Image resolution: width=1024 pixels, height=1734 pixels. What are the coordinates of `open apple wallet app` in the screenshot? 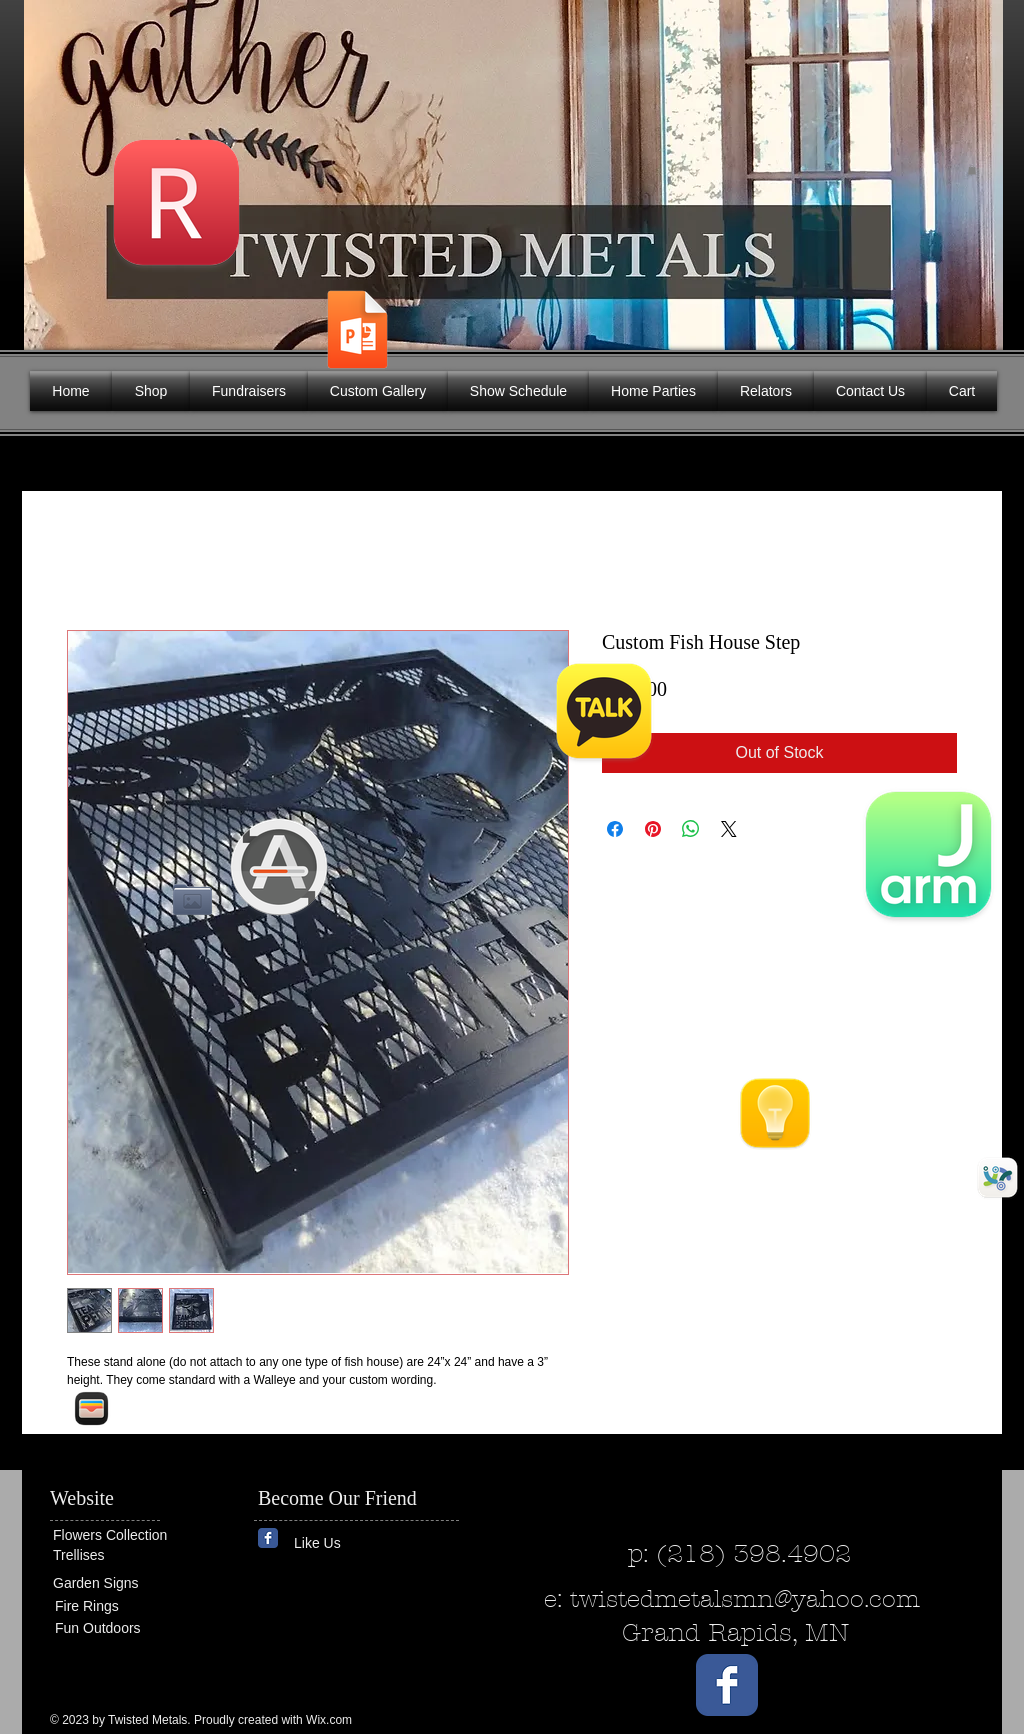 It's located at (91, 1408).